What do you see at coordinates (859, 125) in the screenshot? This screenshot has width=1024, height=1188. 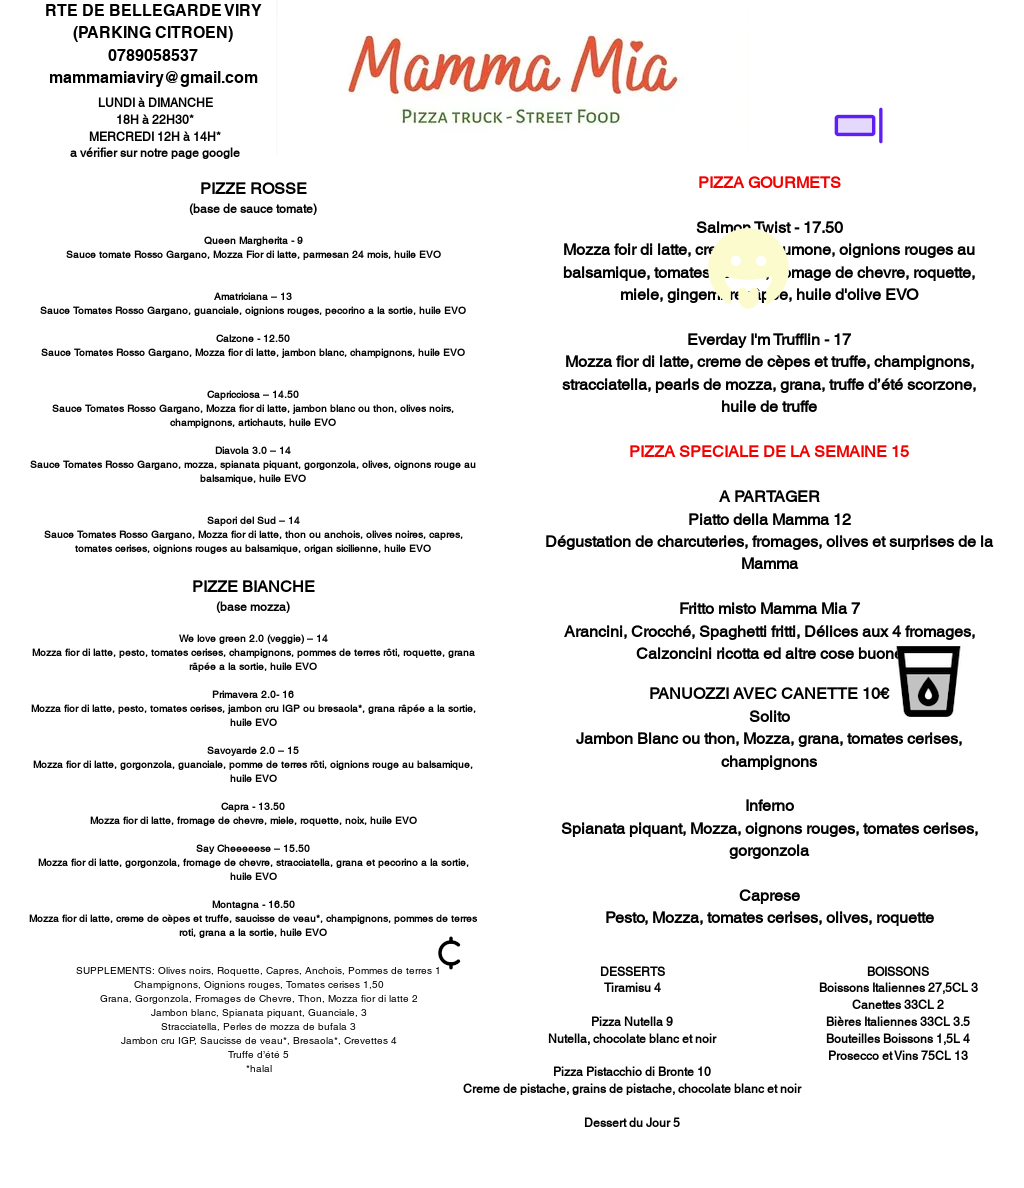 I see `align content to the right` at bounding box center [859, 125].